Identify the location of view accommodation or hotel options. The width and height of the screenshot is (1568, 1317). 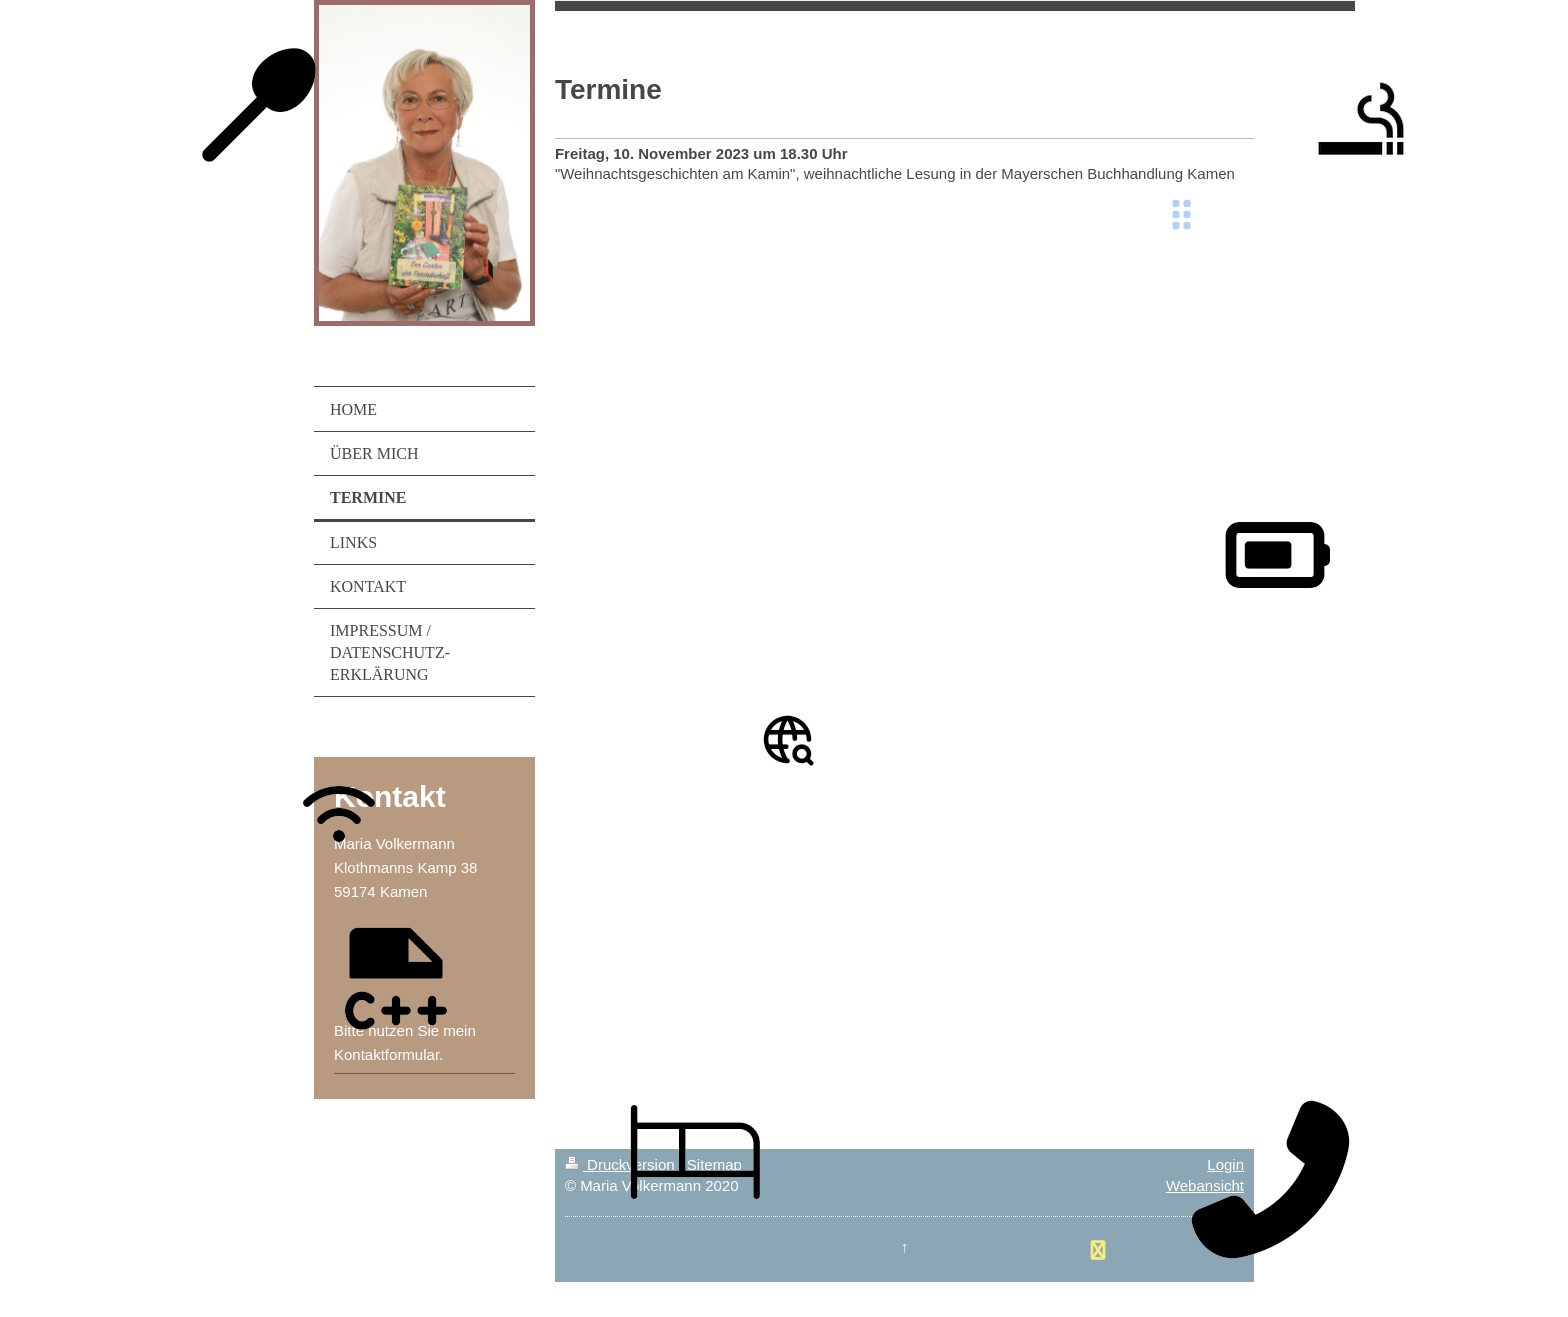
(691, 1152).